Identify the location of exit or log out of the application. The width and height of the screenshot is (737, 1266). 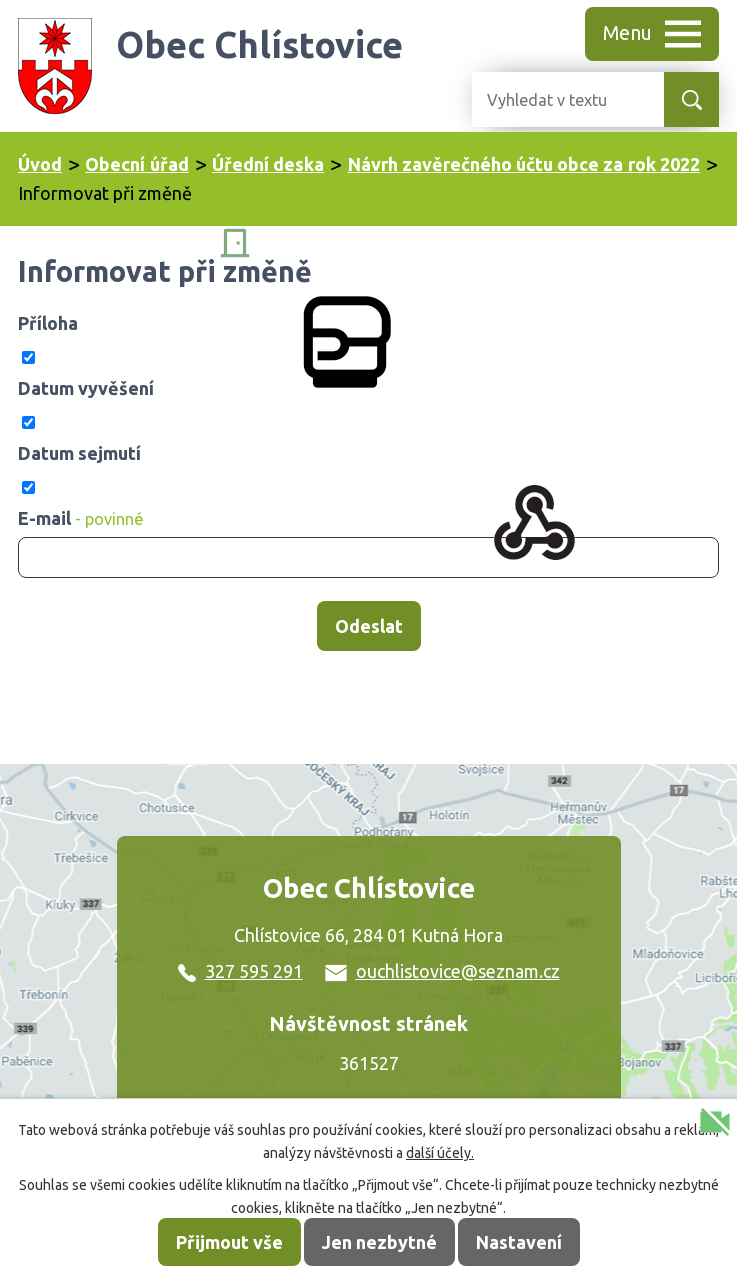
(235, 243).